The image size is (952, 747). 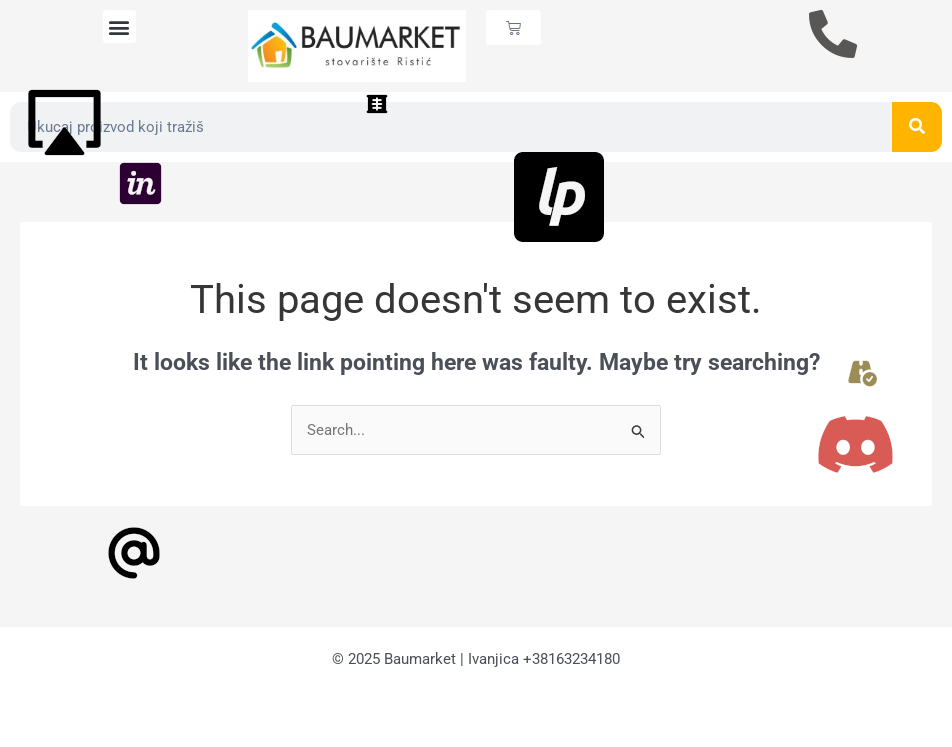 I want to click on enter an email address, so click(x=134, y=553).